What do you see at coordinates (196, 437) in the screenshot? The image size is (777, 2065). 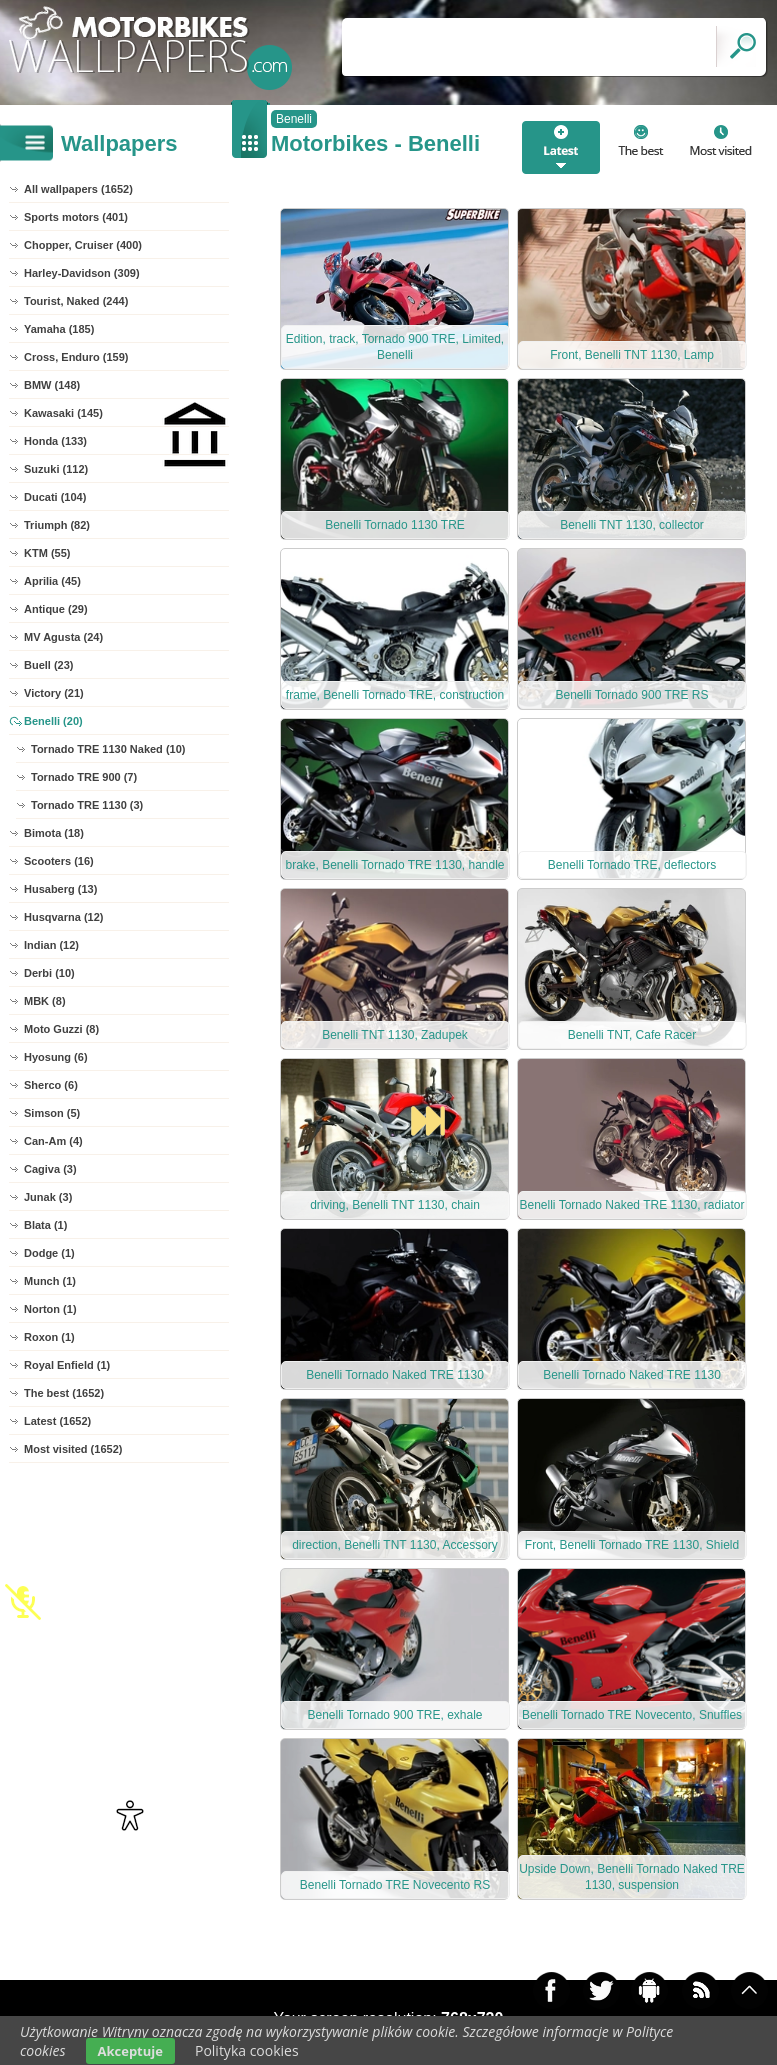 I see `access banking or financial services` at bounding box center [196, 437].